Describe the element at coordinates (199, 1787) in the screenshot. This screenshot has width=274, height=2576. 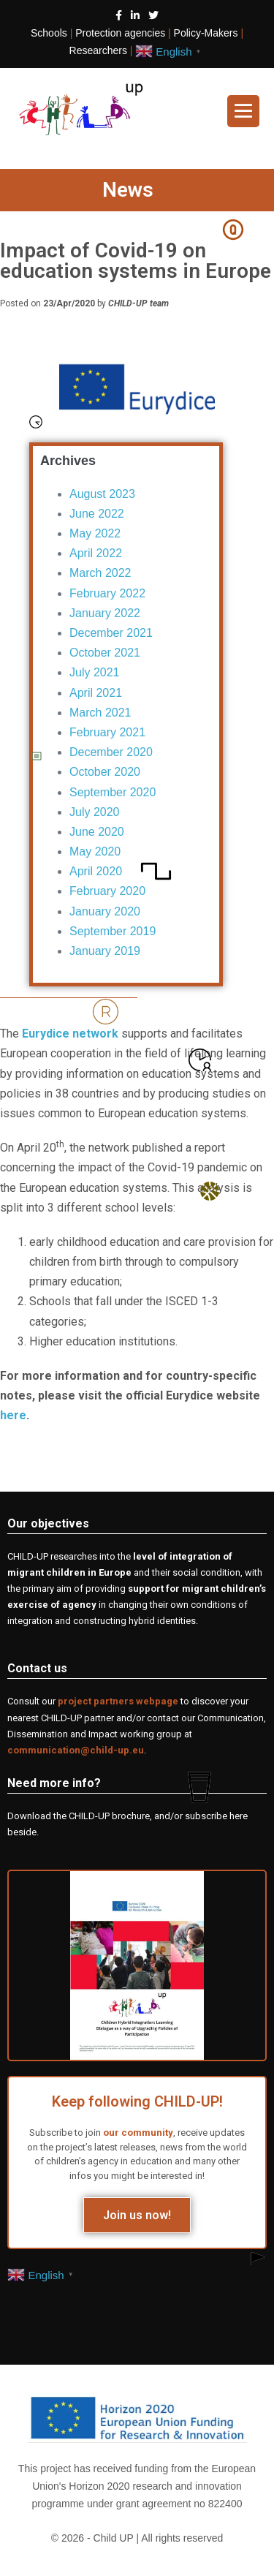
I see `view nearby bars or pubs` at that location.